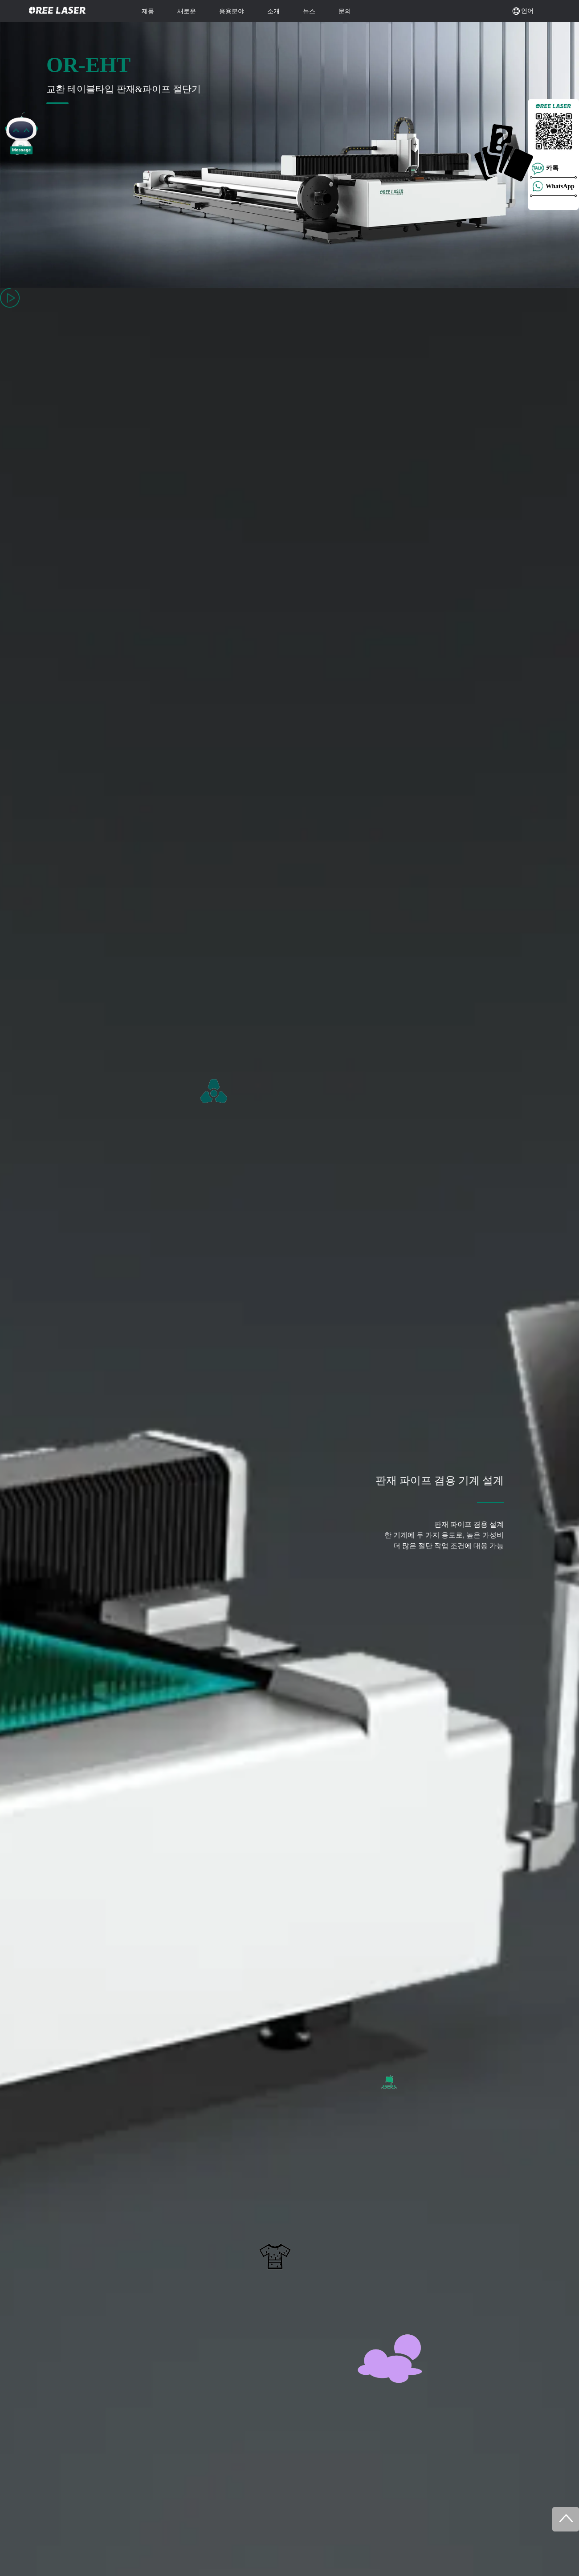 The image size is (579, 2576). Describe the element at coordinates (389, 2081) in the screenshot. I see `water transportation or rafting activity` at that location.